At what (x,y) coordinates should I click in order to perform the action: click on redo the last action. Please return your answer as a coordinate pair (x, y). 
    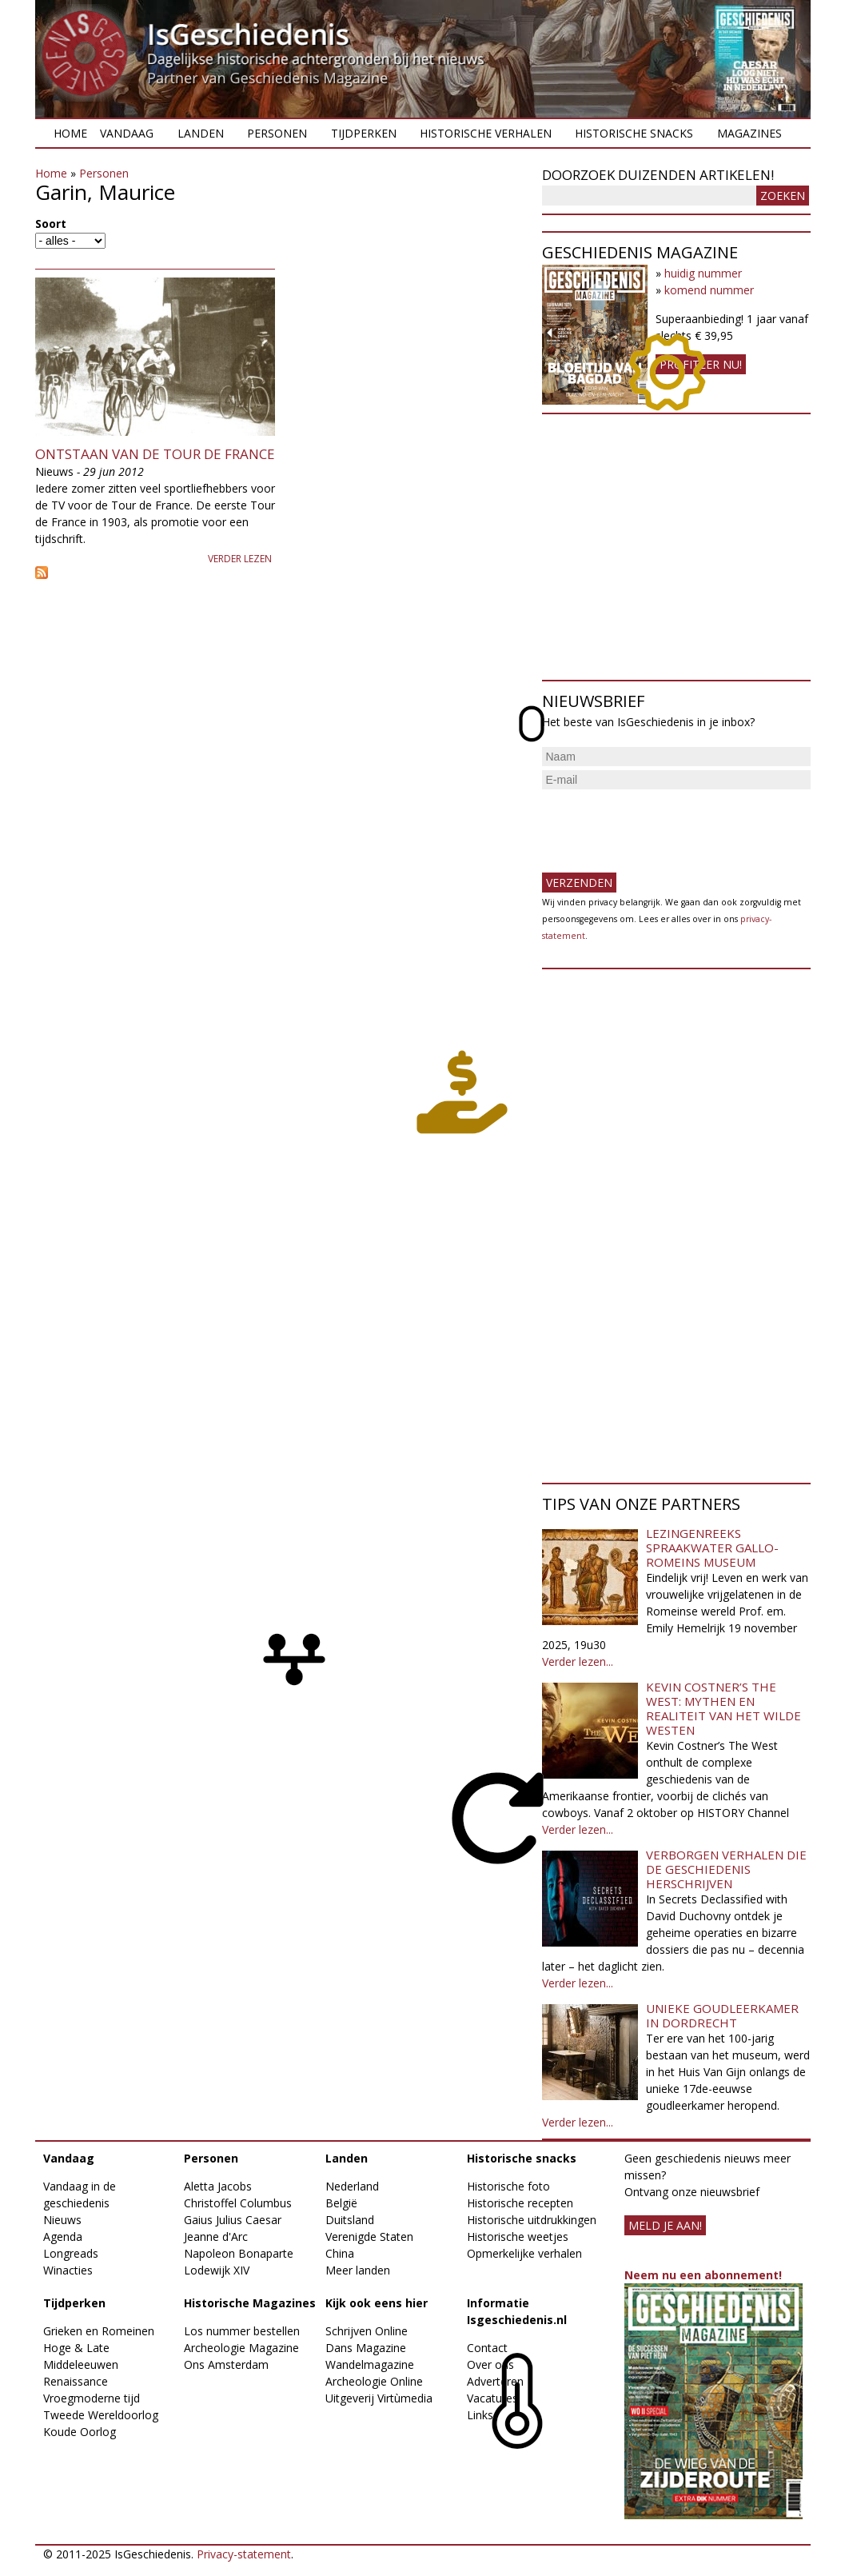
    Looking at the image, I should click on (497, 1818).